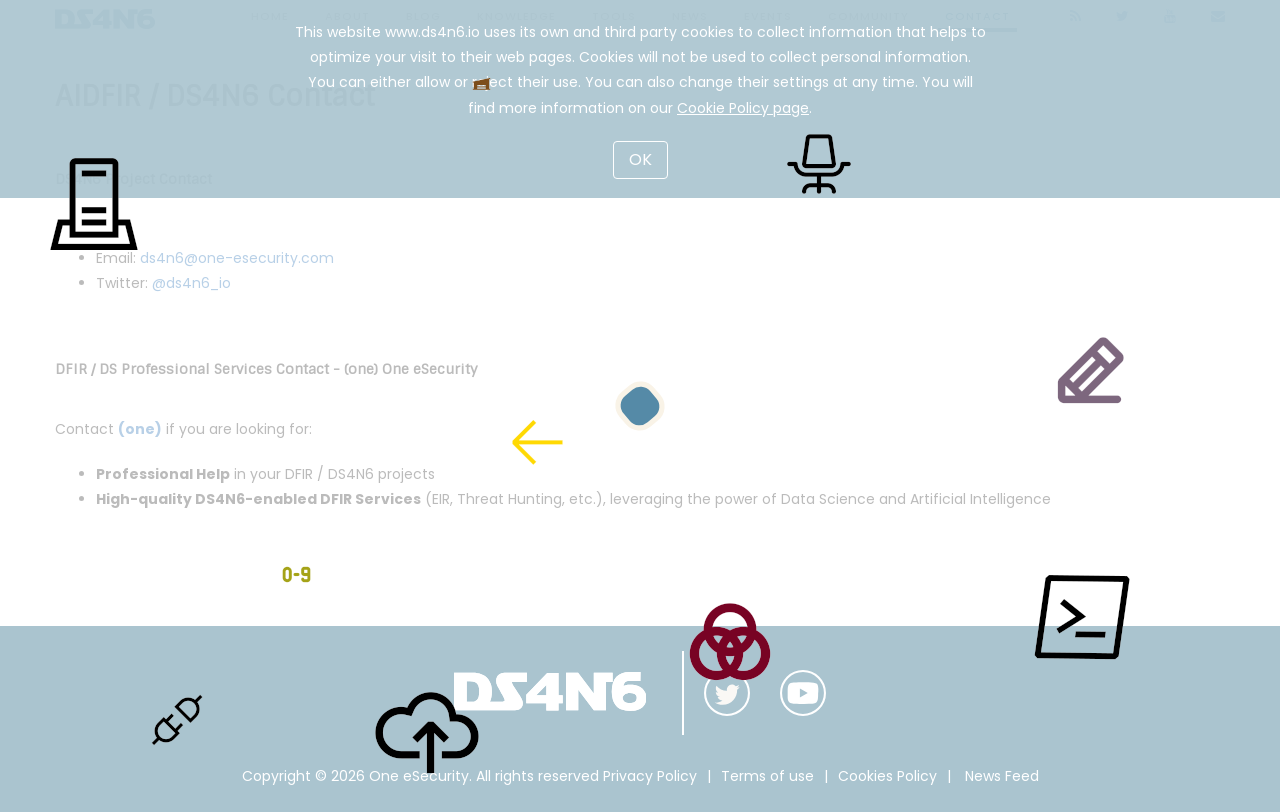  I want to click on go back to the previous screen, so click(537, 440).